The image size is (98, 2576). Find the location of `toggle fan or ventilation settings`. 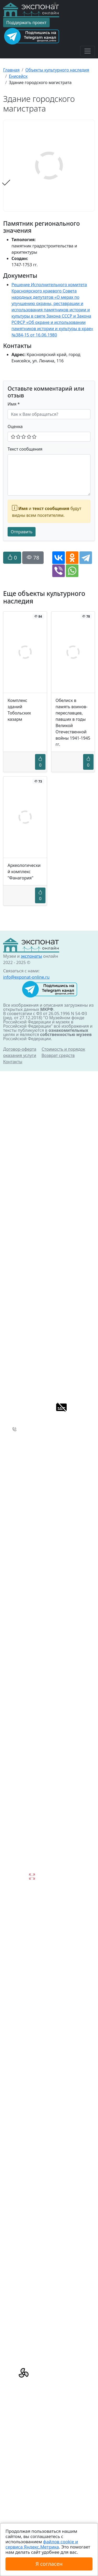

toggle fan or ventilation settings is located at coordinates (24, 2373).